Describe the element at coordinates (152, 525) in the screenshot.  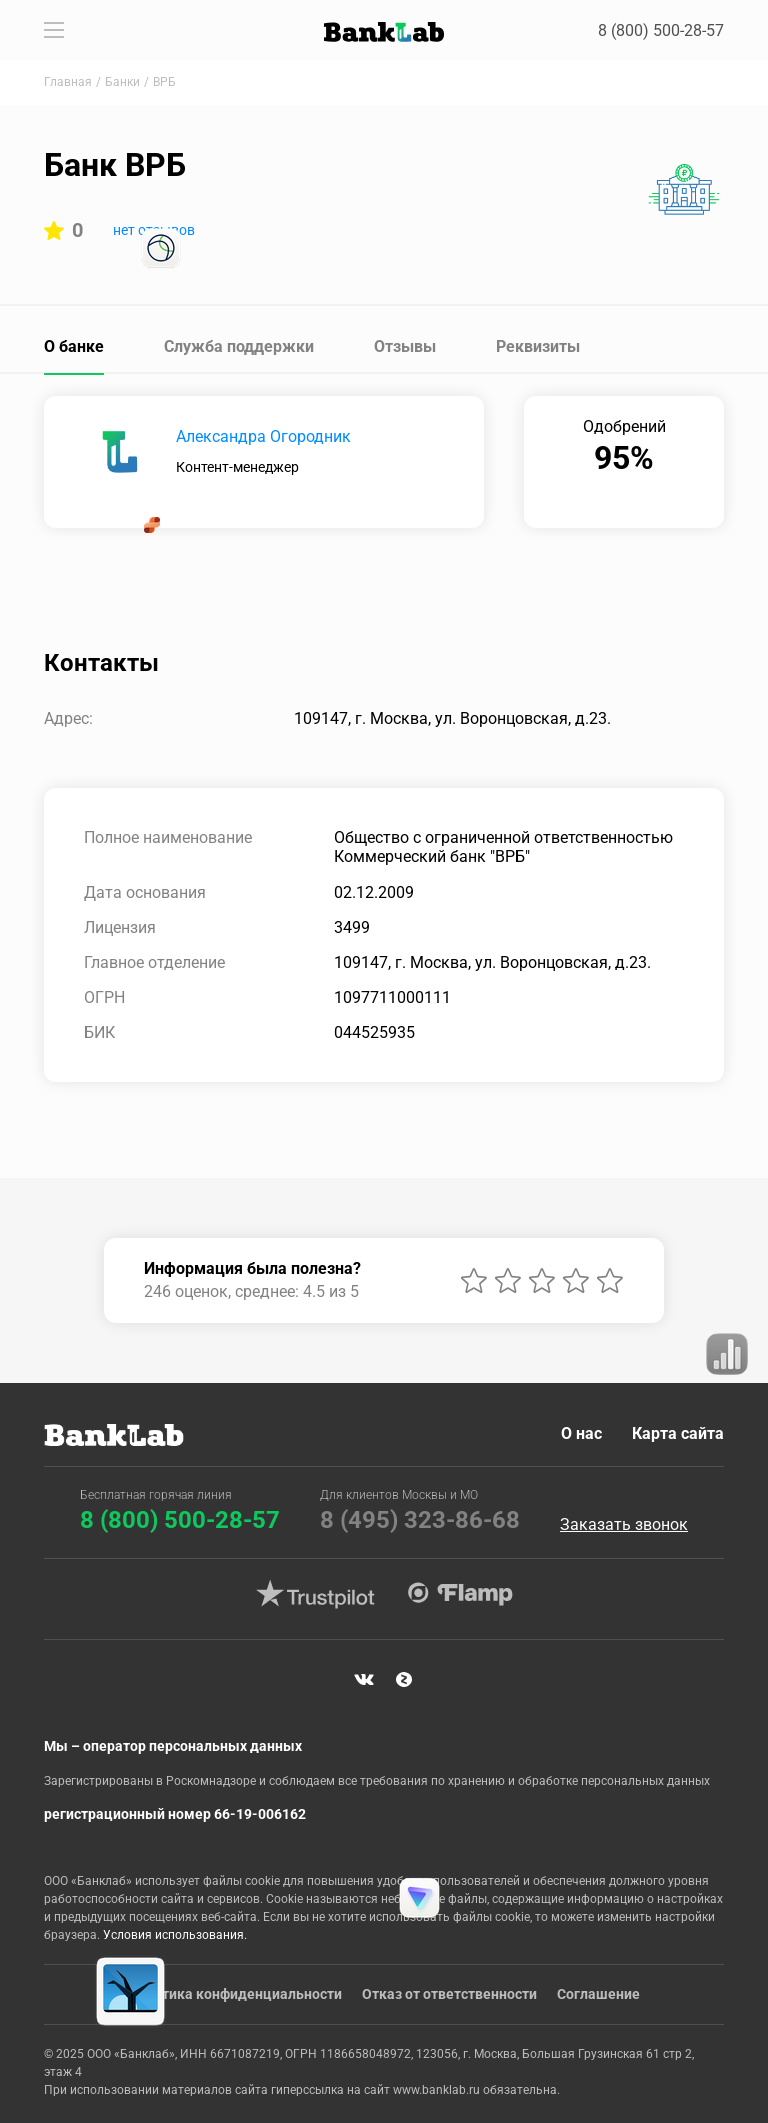
I see `open microsoft power apps` at that location.